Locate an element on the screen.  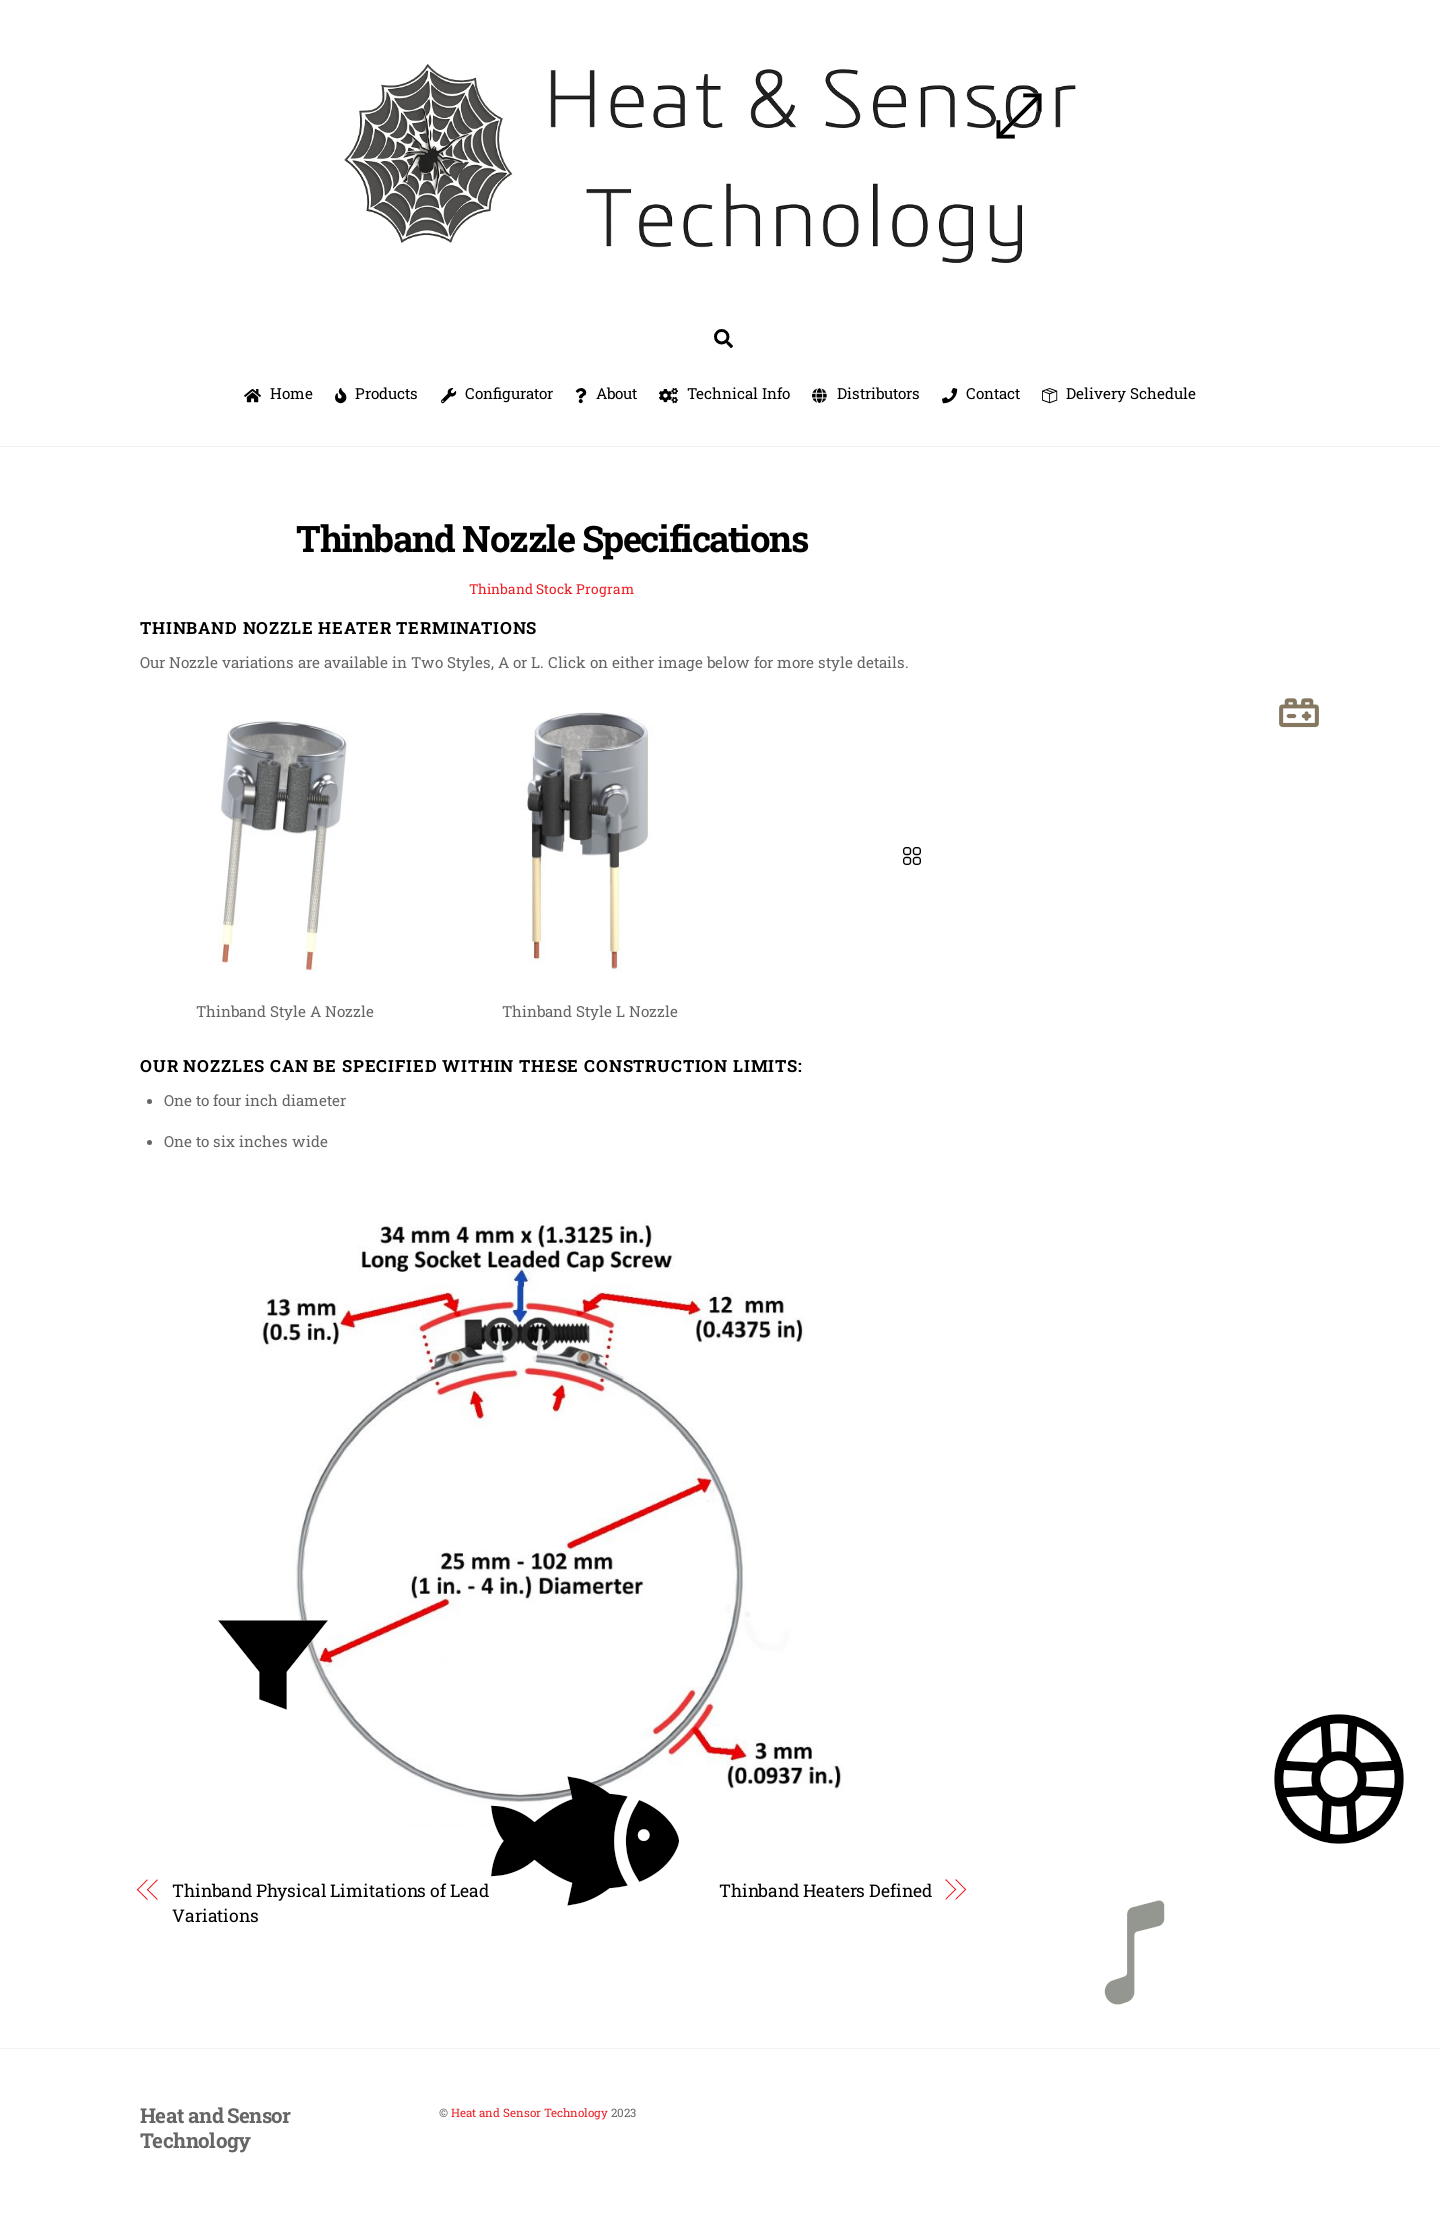
access help or support center is located at coordinates (1339, 1779).